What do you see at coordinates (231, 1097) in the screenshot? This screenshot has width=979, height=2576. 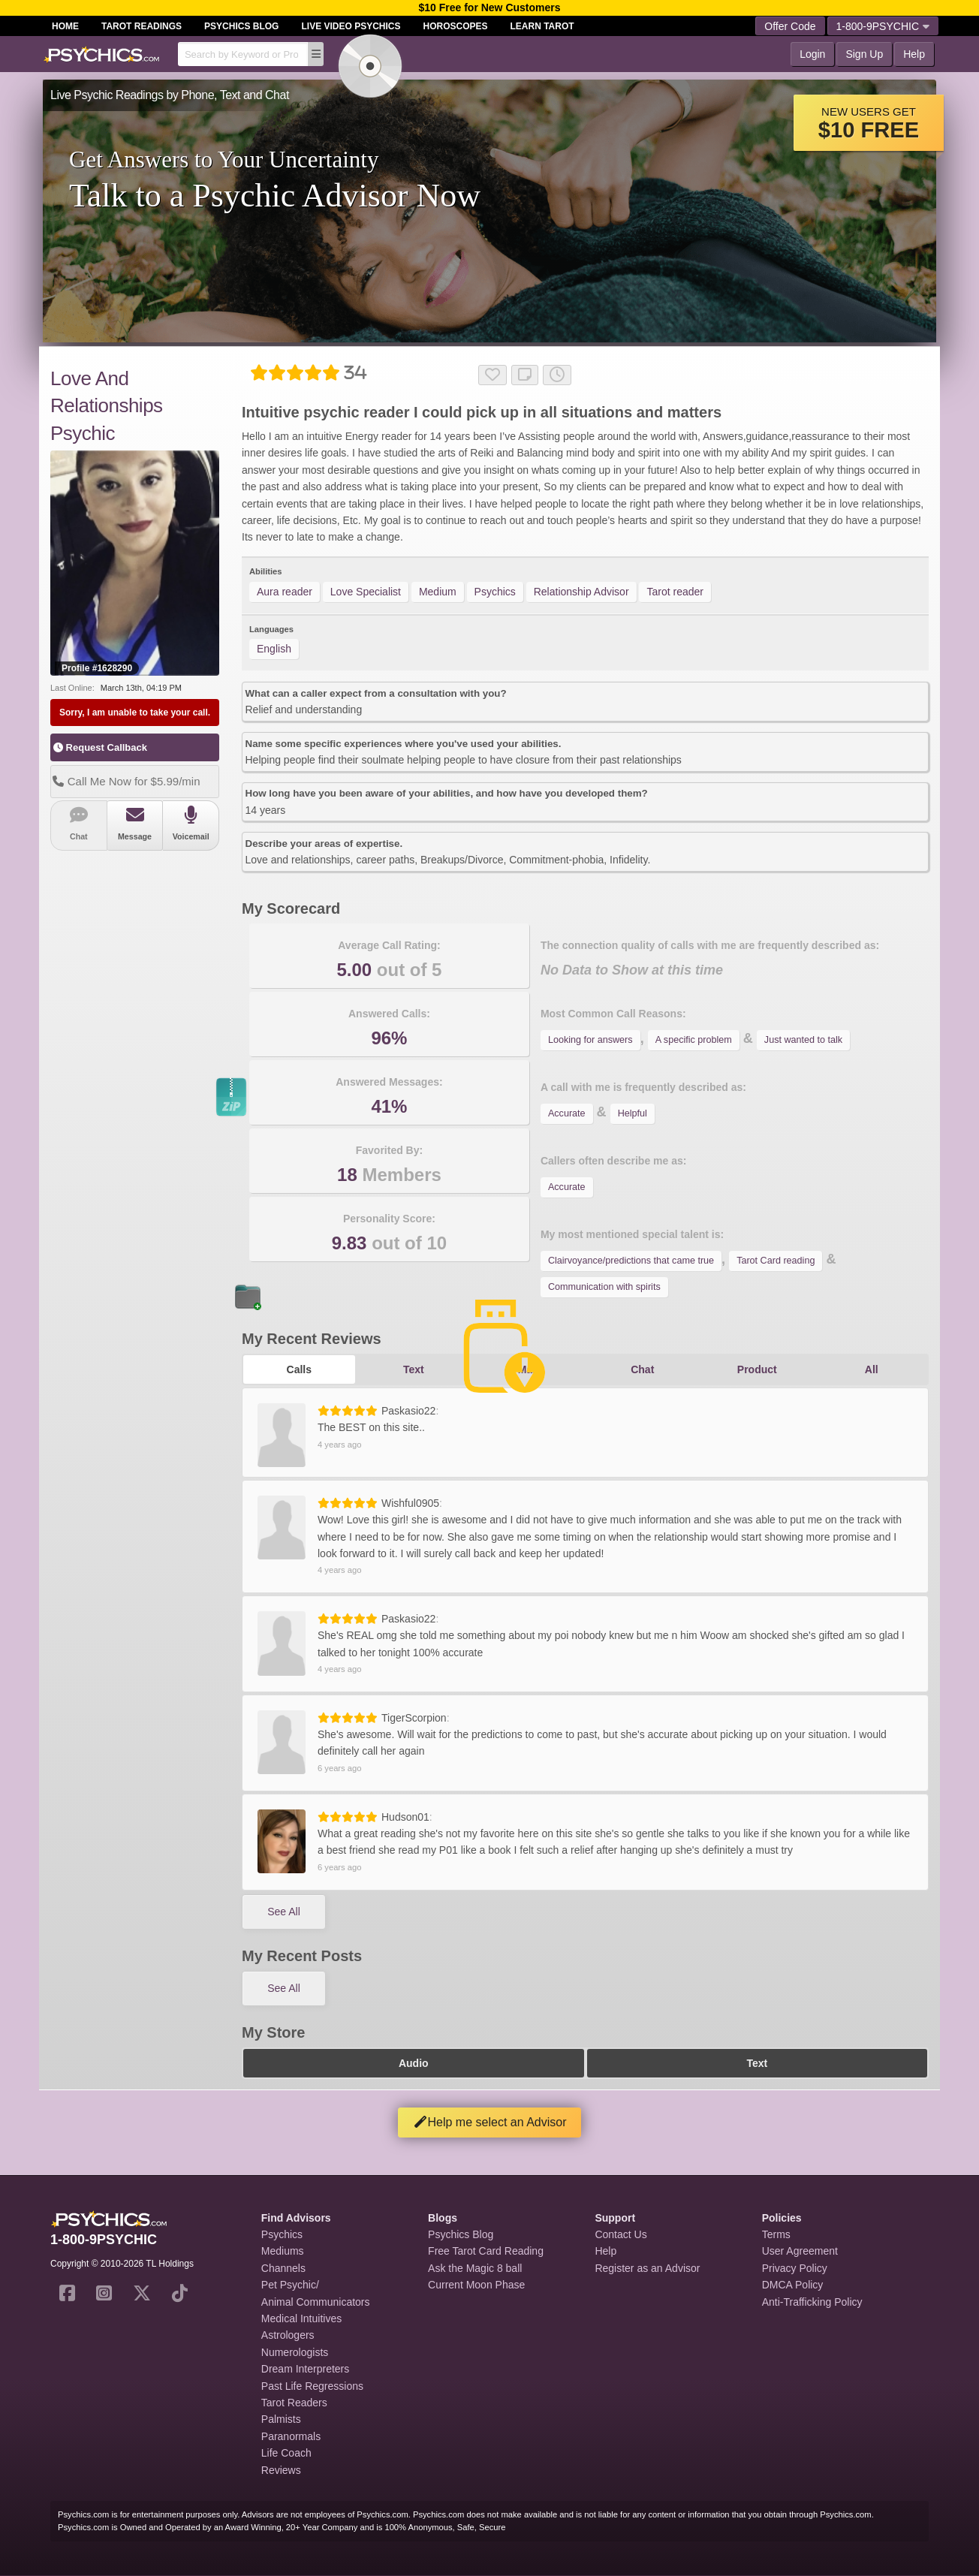 I see `a compressed zip file` at bounding box center [231, 1097].